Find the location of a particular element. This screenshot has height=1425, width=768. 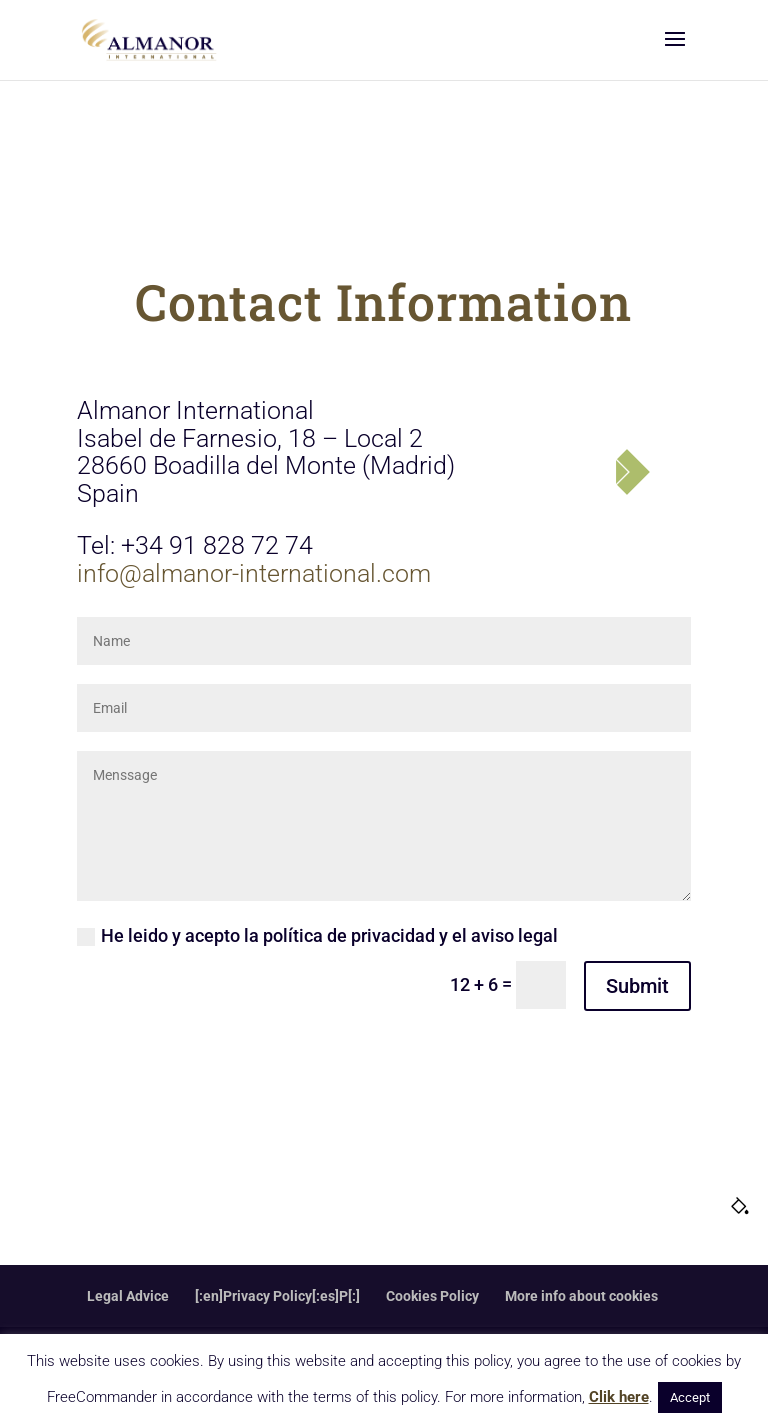

access color fill or paint tool is located at coordinates (739, 1205).